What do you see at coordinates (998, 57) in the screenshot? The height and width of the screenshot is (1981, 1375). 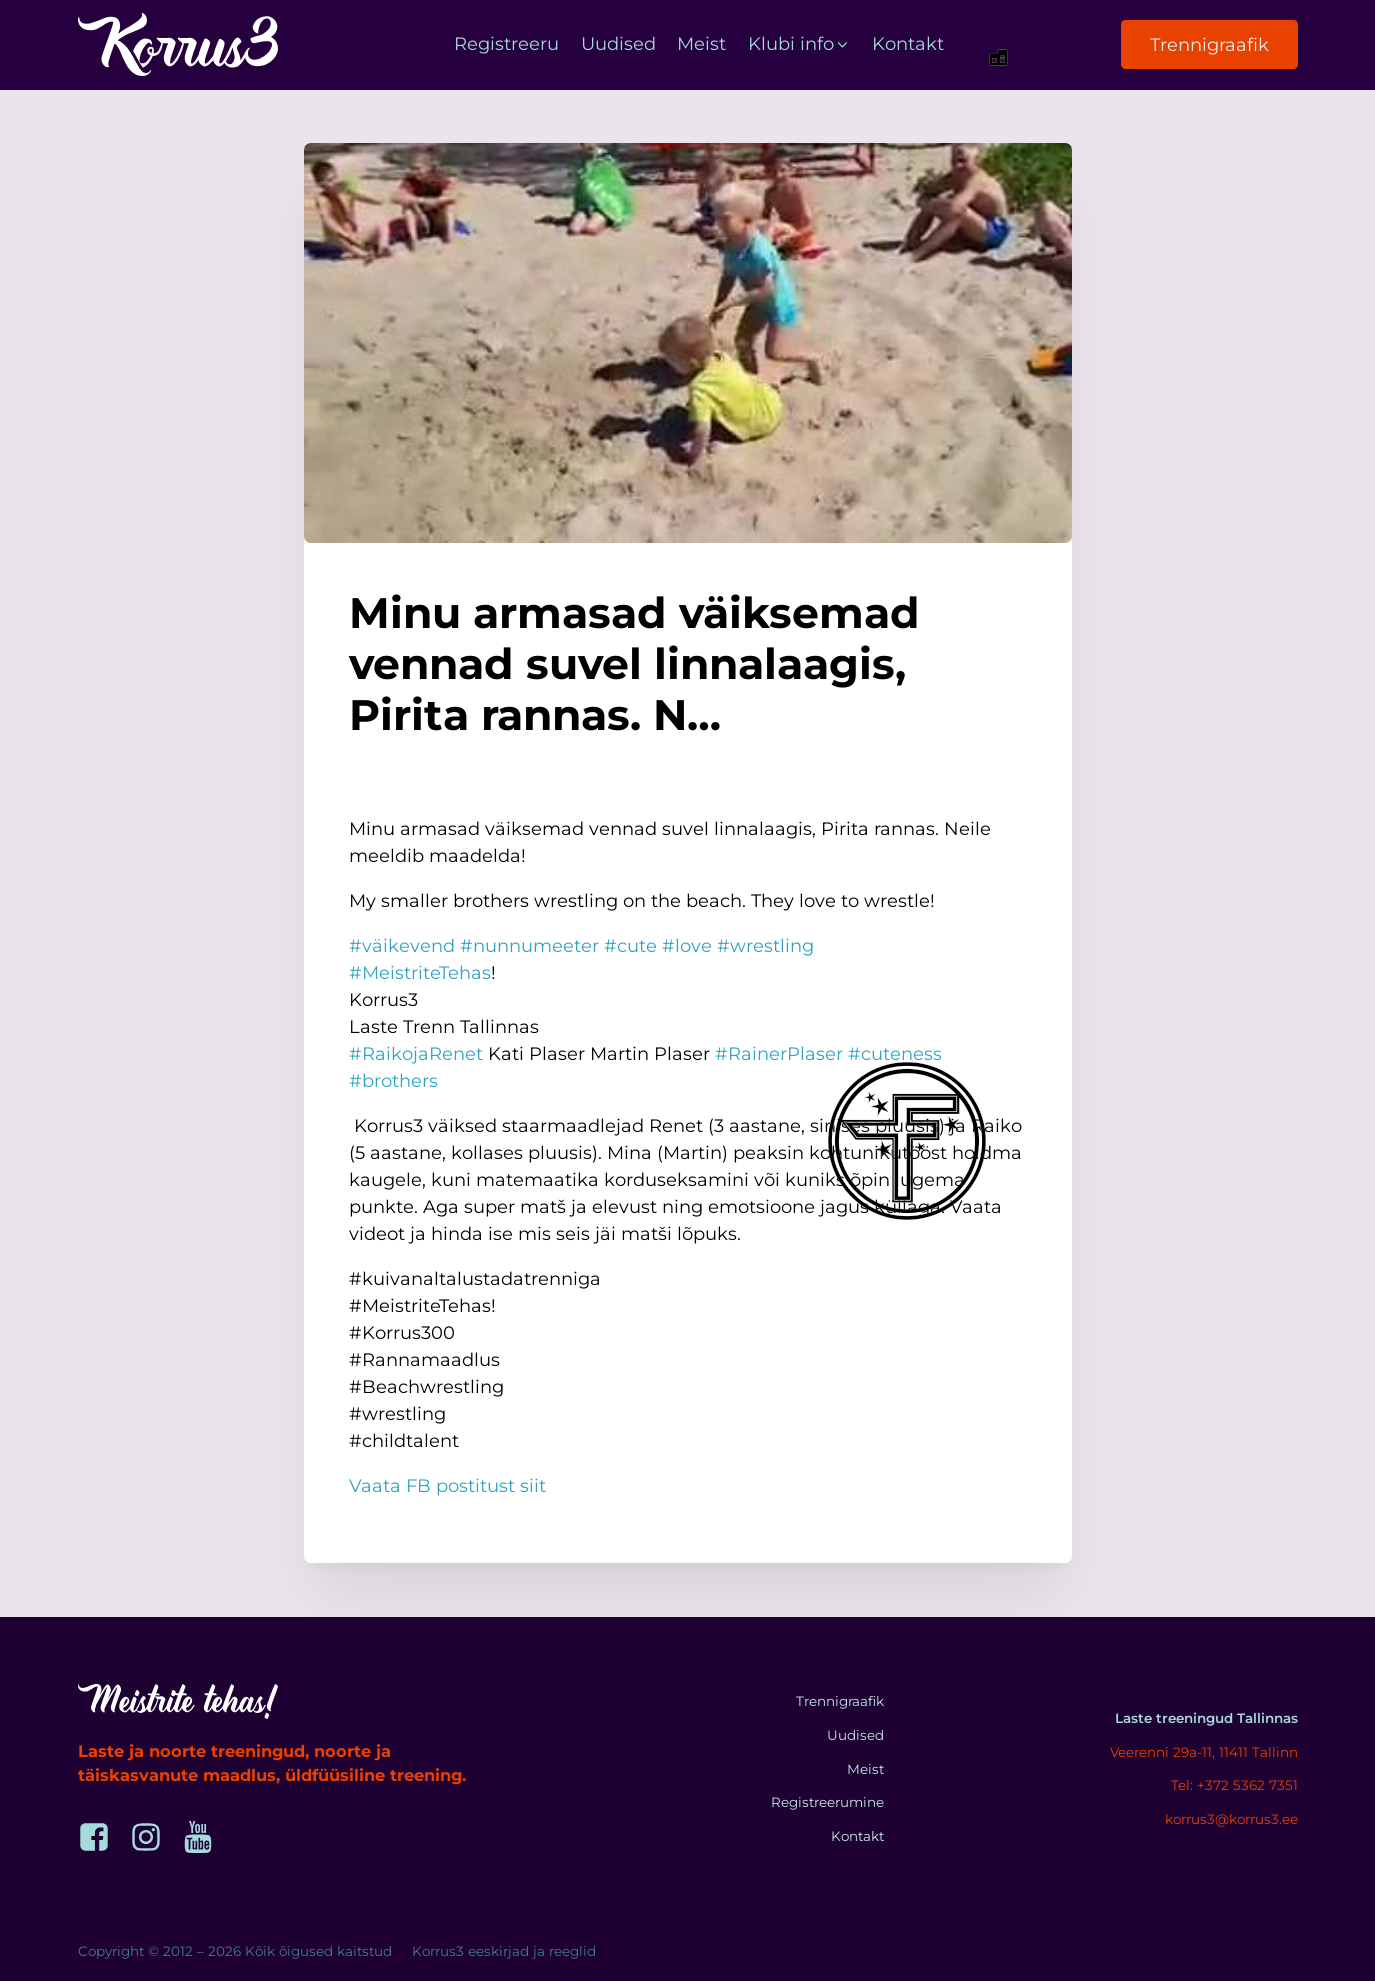 I see `access database or data storage` at bounding box center [998, 57].